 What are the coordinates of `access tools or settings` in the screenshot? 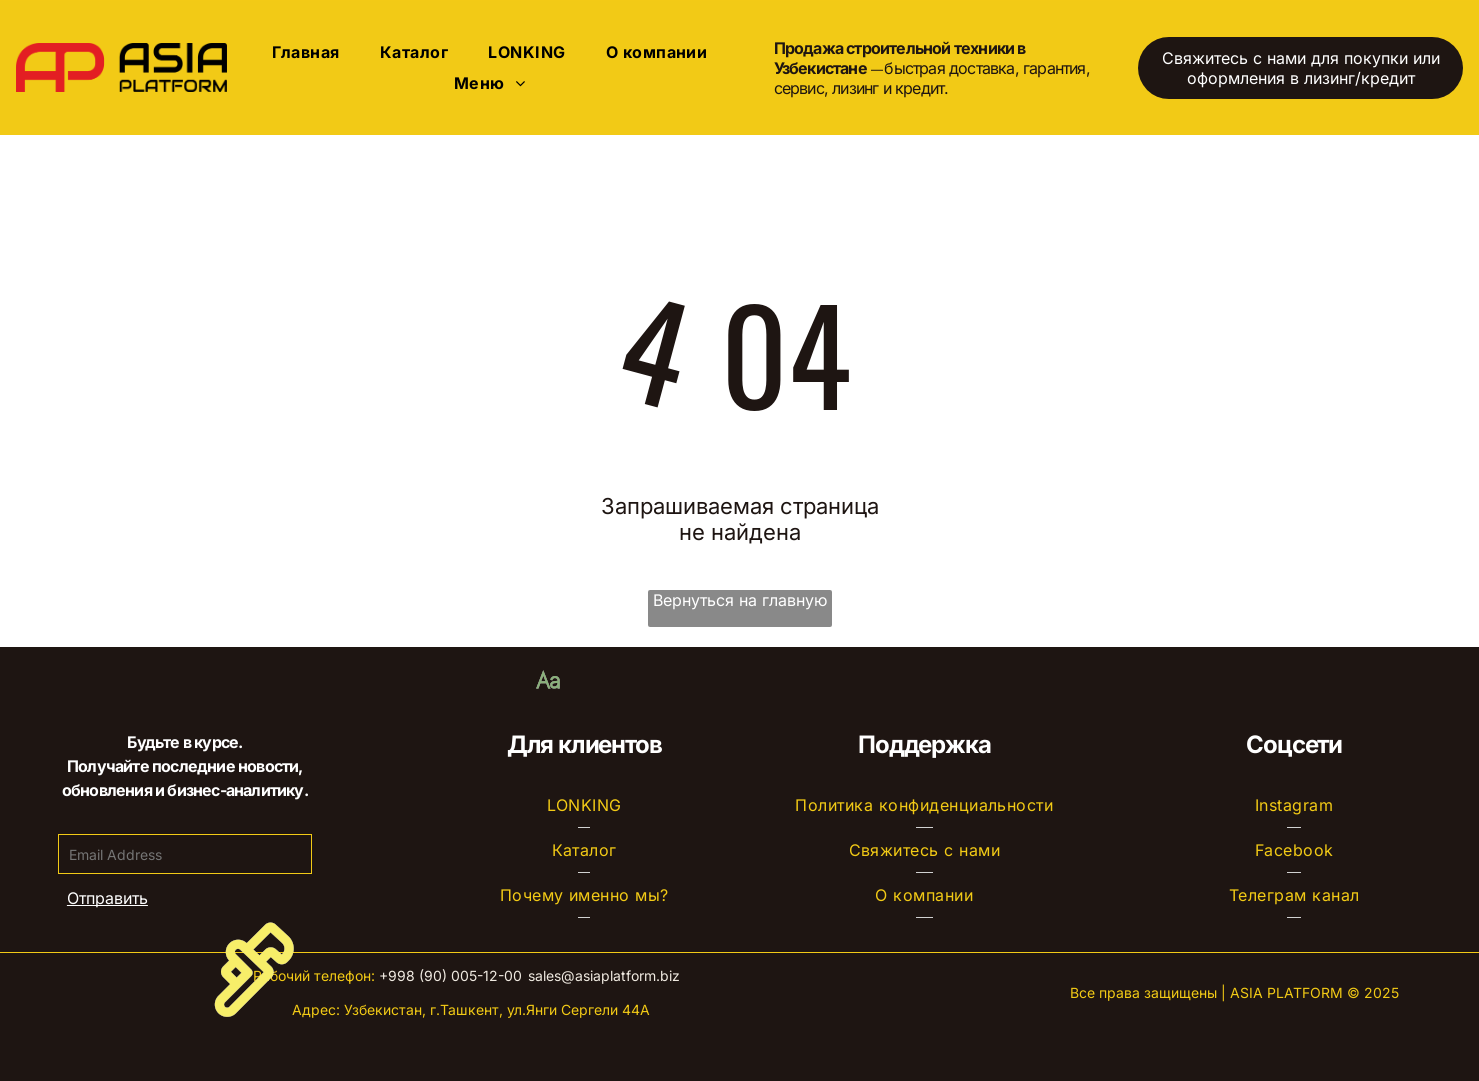 It's located at (253, 970).